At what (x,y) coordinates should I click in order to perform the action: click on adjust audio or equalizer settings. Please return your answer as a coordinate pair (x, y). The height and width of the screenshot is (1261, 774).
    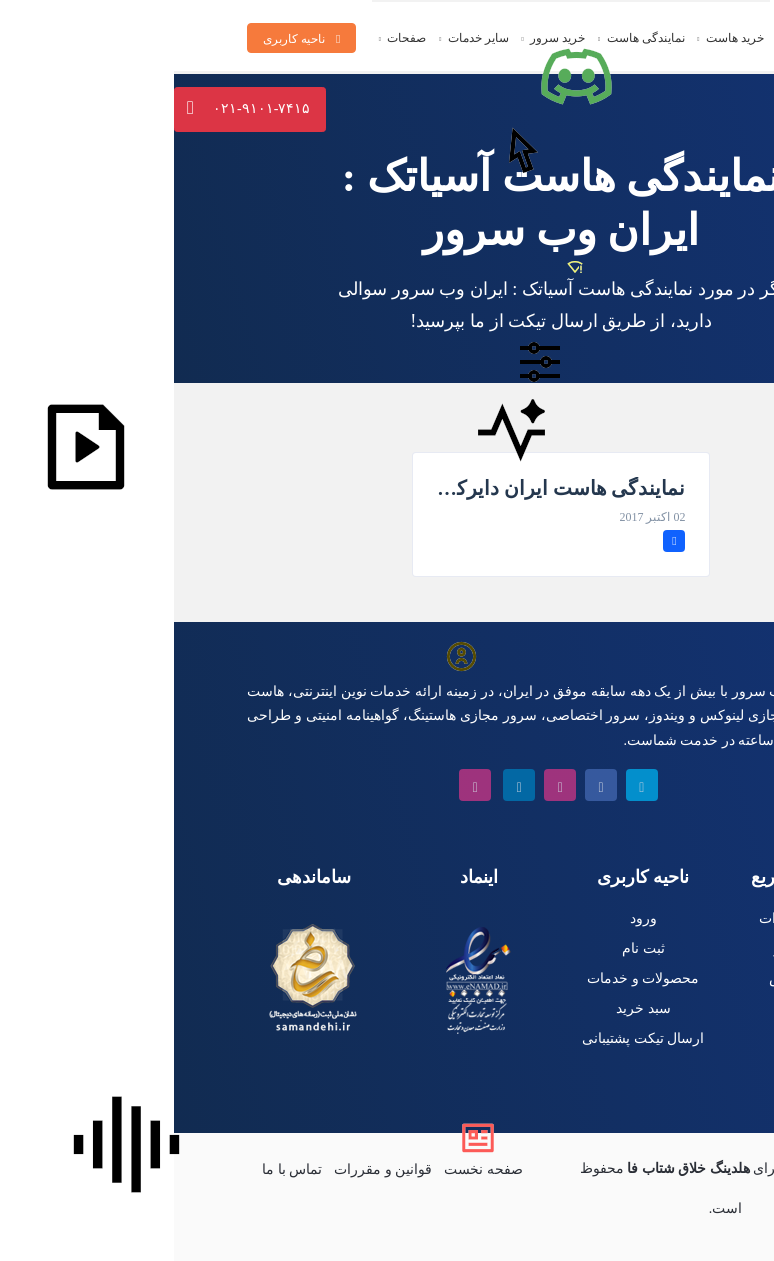
    Looking at the image, I should click on (540, 362).